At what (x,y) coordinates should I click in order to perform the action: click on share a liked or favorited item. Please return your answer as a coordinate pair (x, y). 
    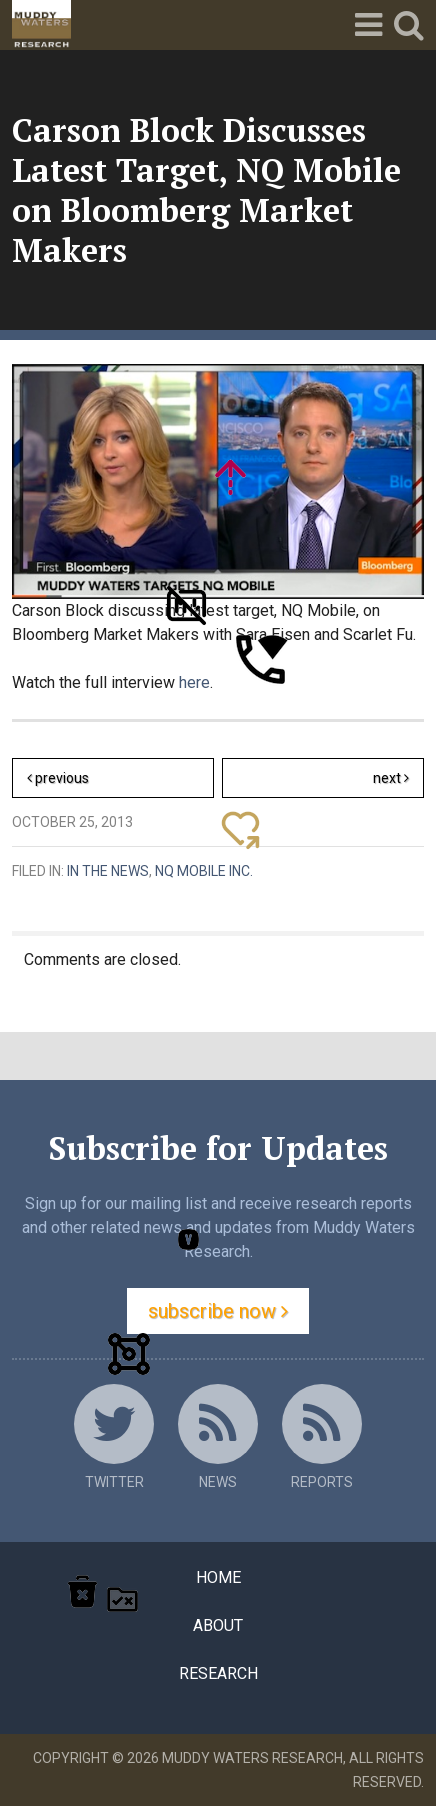
    Looking at the image, I should click on (240, 828).